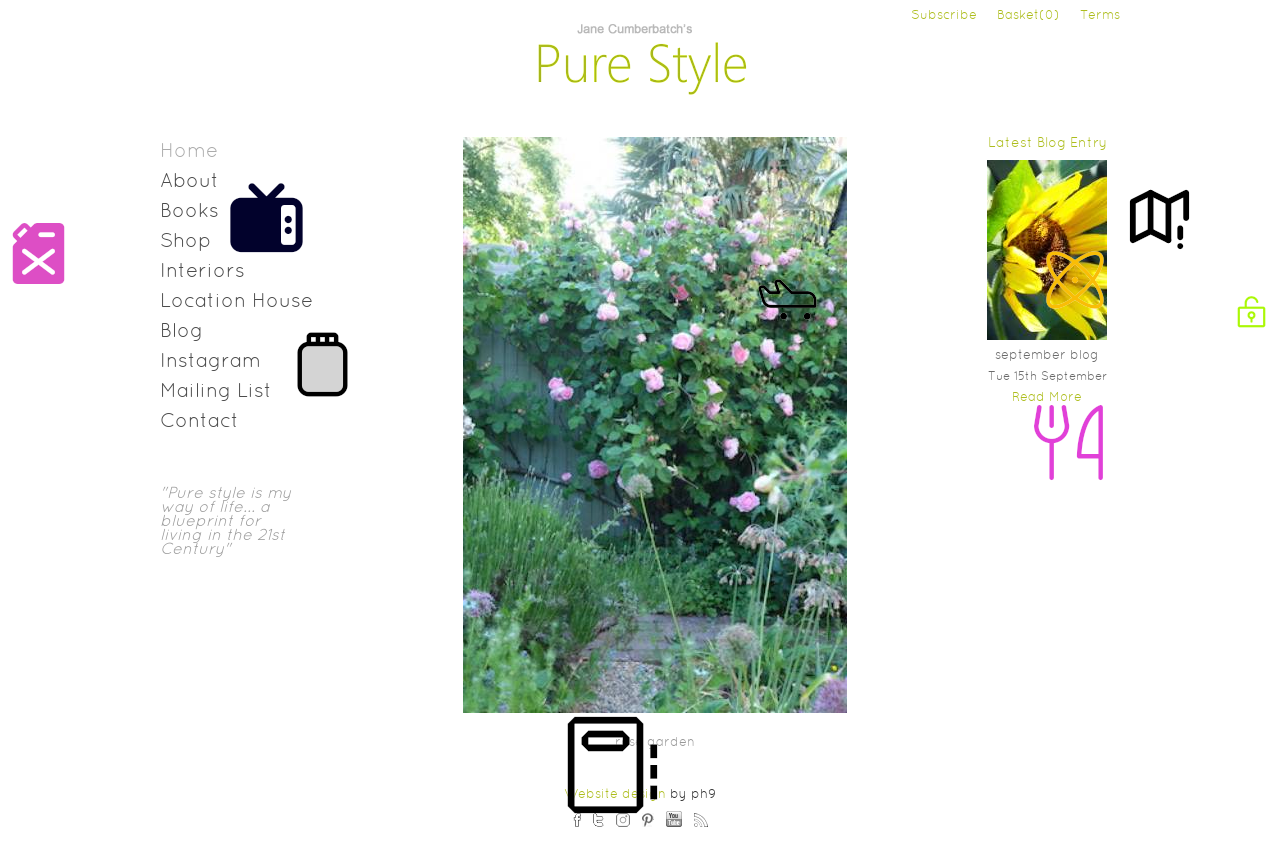 The height and width of the screenshot is (854, 1280). I want to click on unlock with key or password, so click(1251, 313).